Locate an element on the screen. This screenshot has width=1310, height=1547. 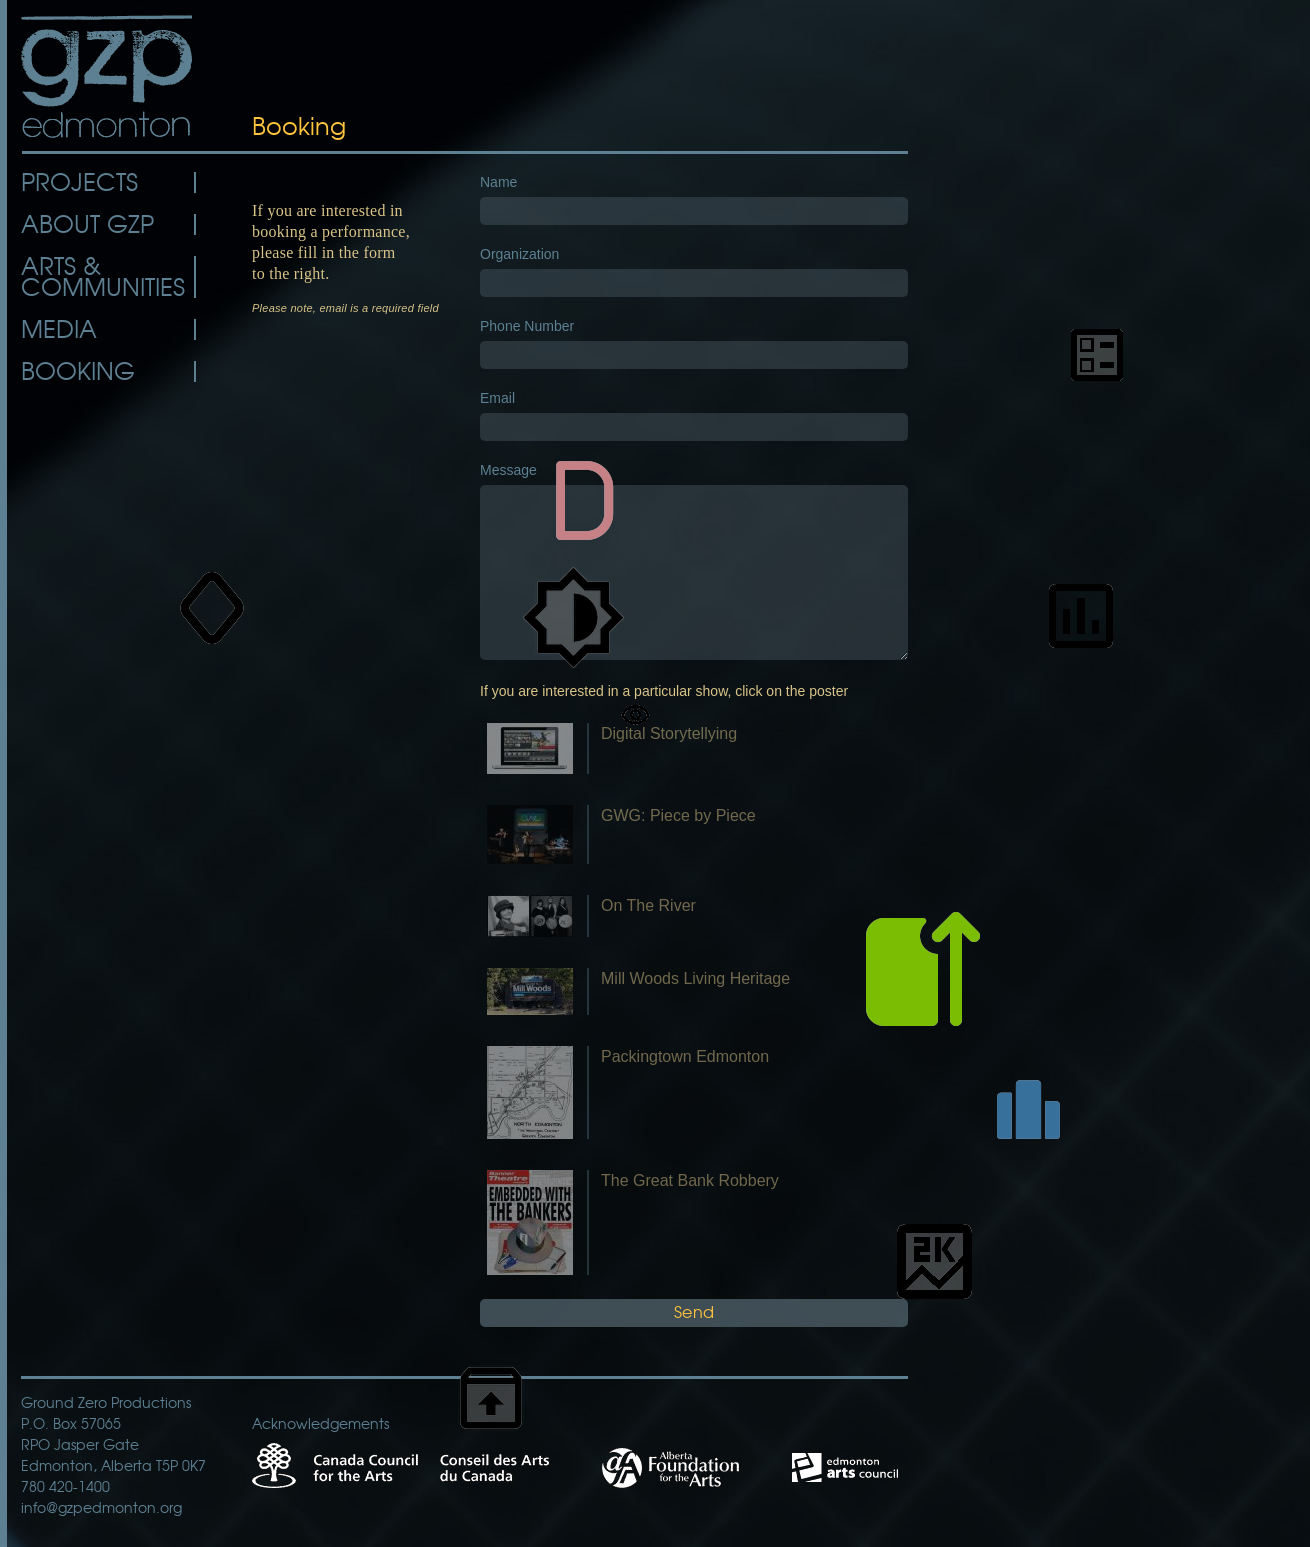
toggle visibility of an item is located at coordinates (635, 715).